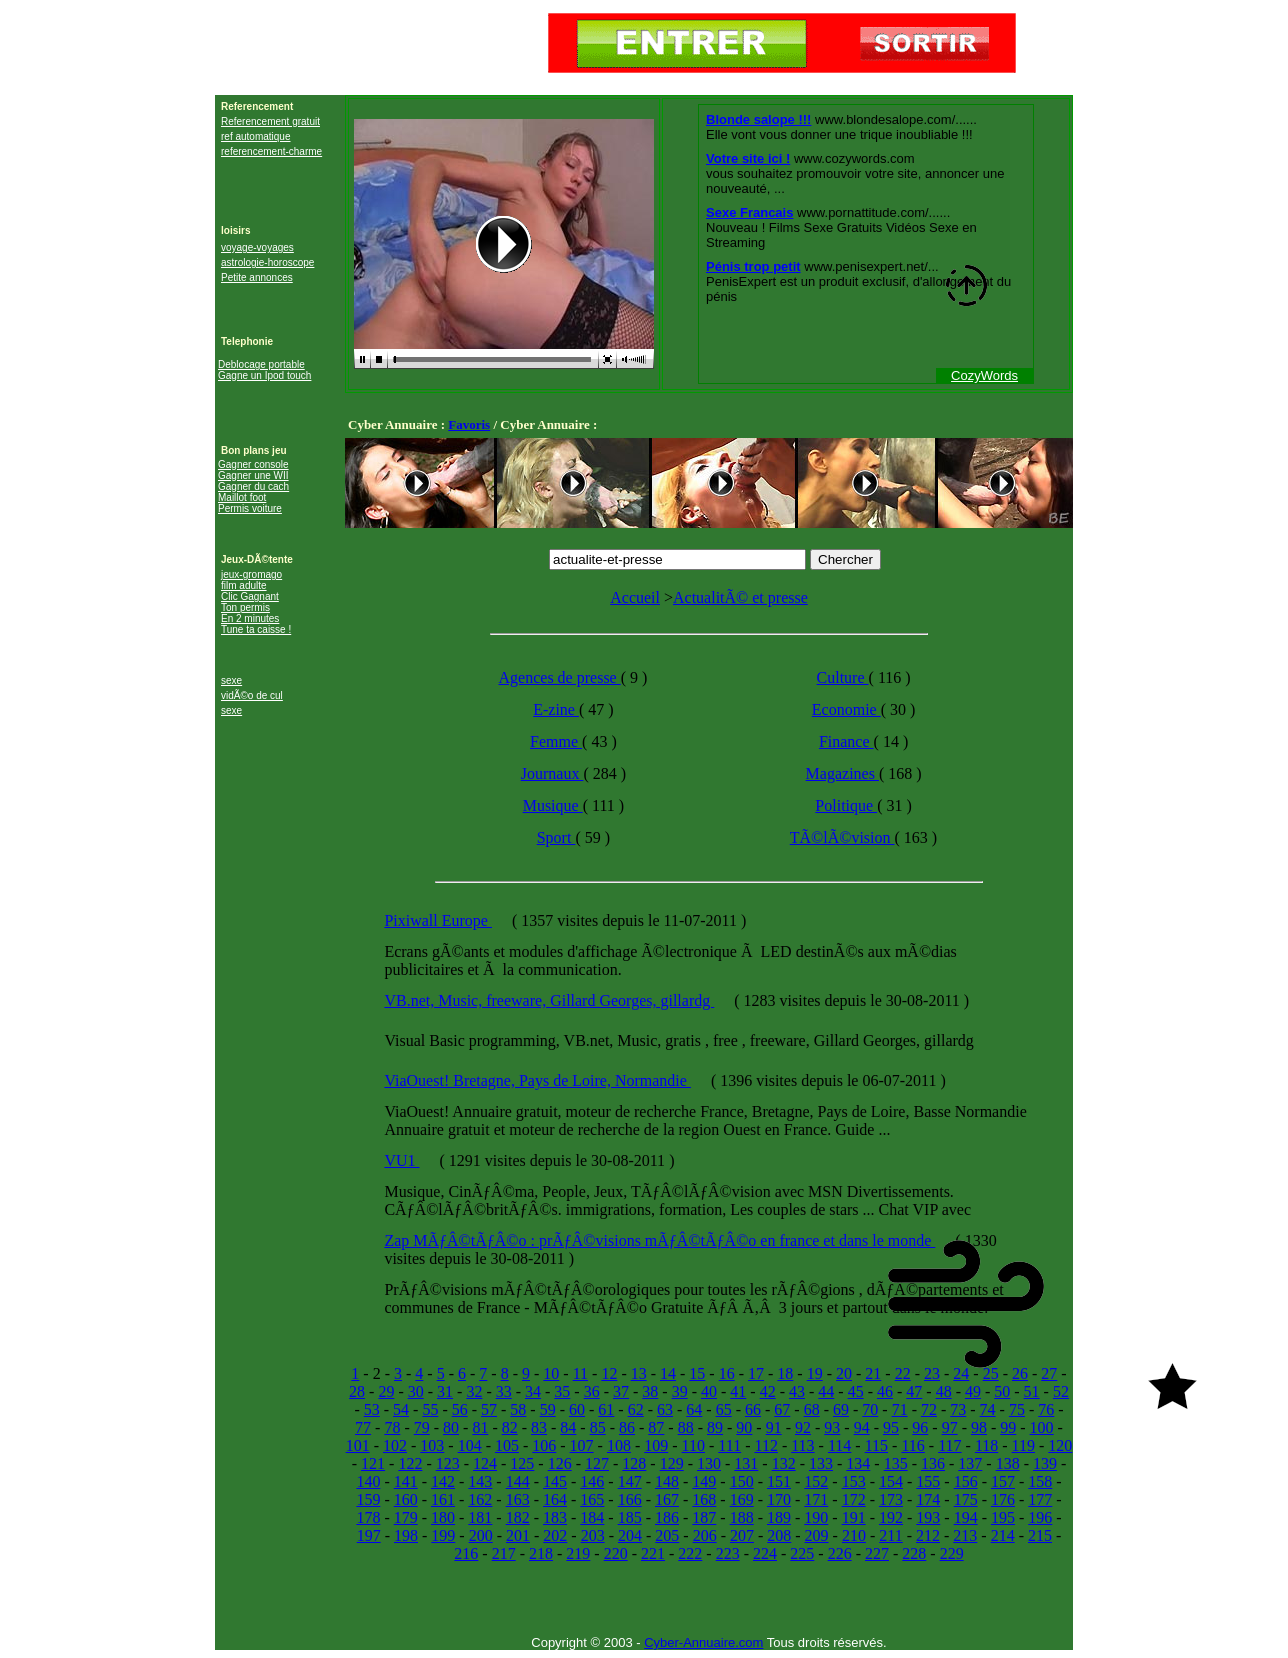 This screenshot has height=1658, width=1288. Describe the element at coordinates (1172, 1388) in the screenshot. I see `add item to favorites` at that location.